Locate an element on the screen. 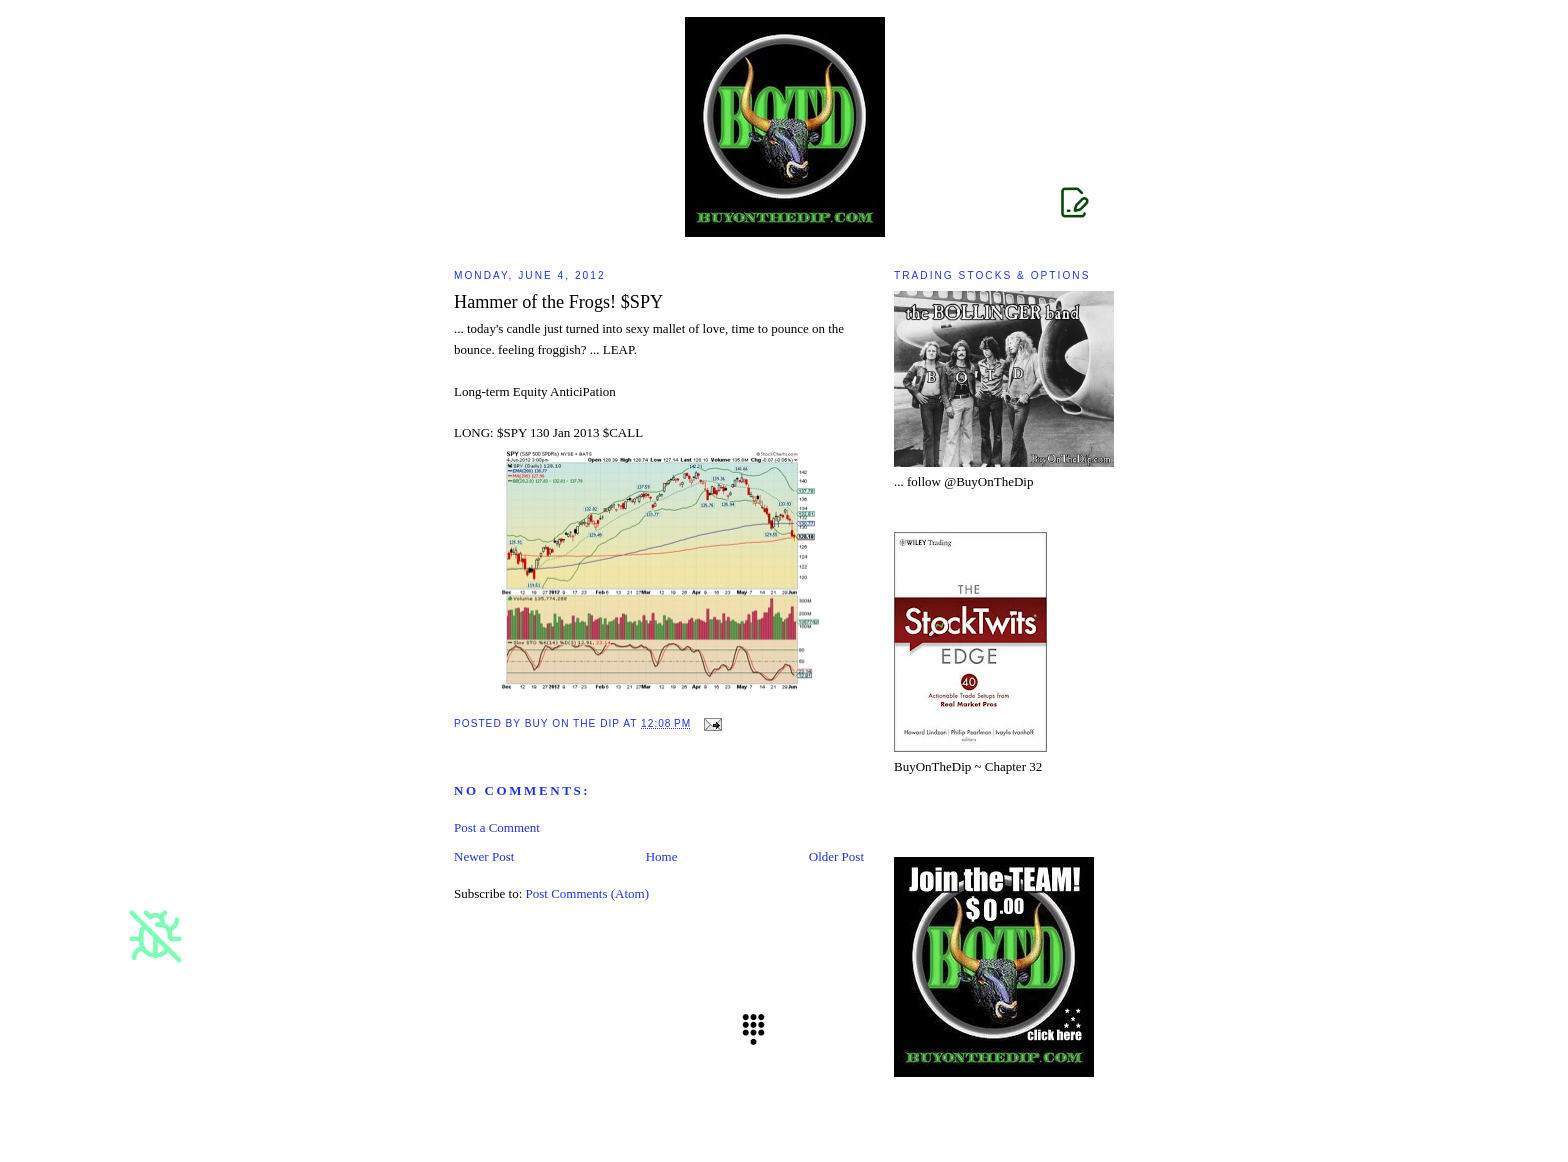 Image resolution: width=1568 pixels, height=1162 pixels. edit document is located at coordinates (1073, 202).